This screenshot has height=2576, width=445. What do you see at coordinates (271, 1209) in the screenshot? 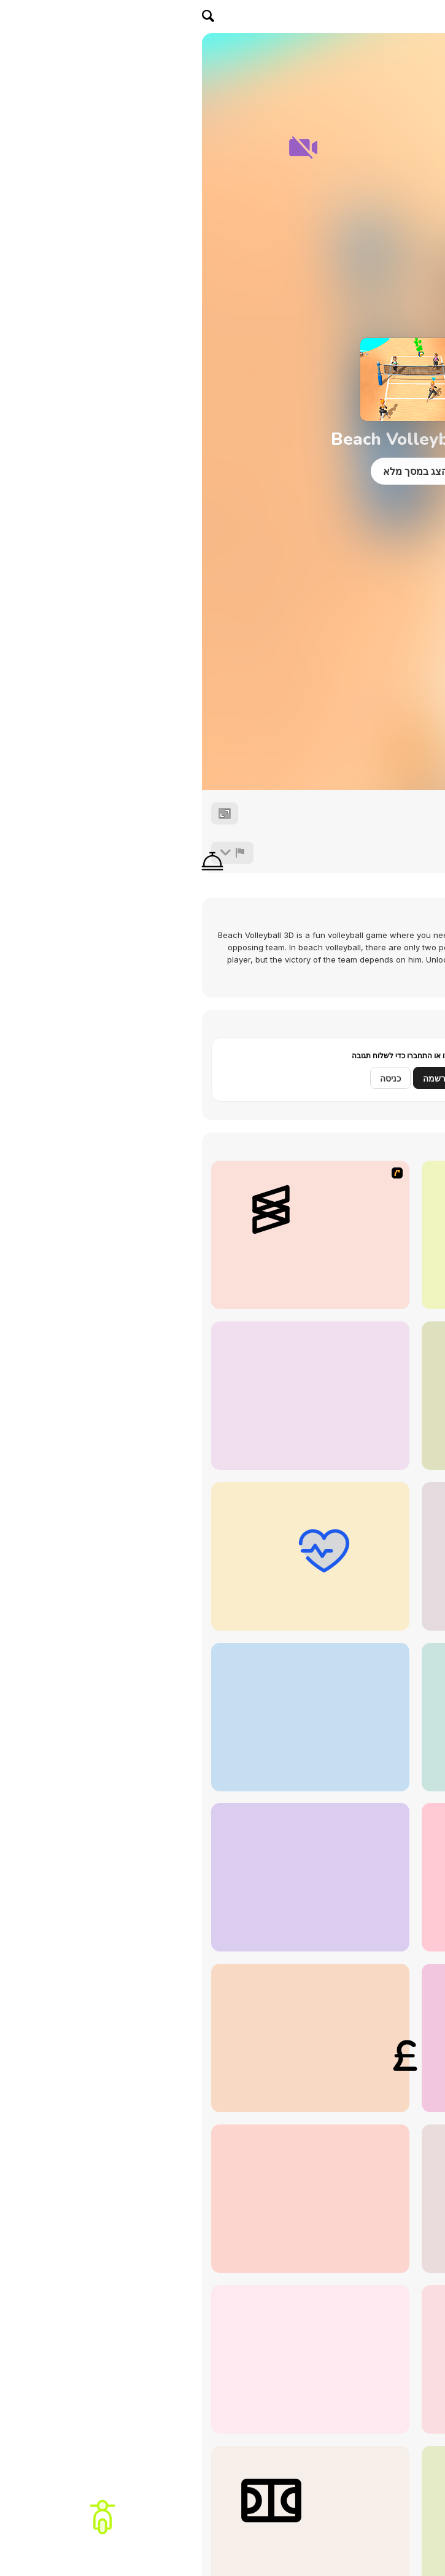
I see `open sublime text editor` at bounding box center [271, 1209].